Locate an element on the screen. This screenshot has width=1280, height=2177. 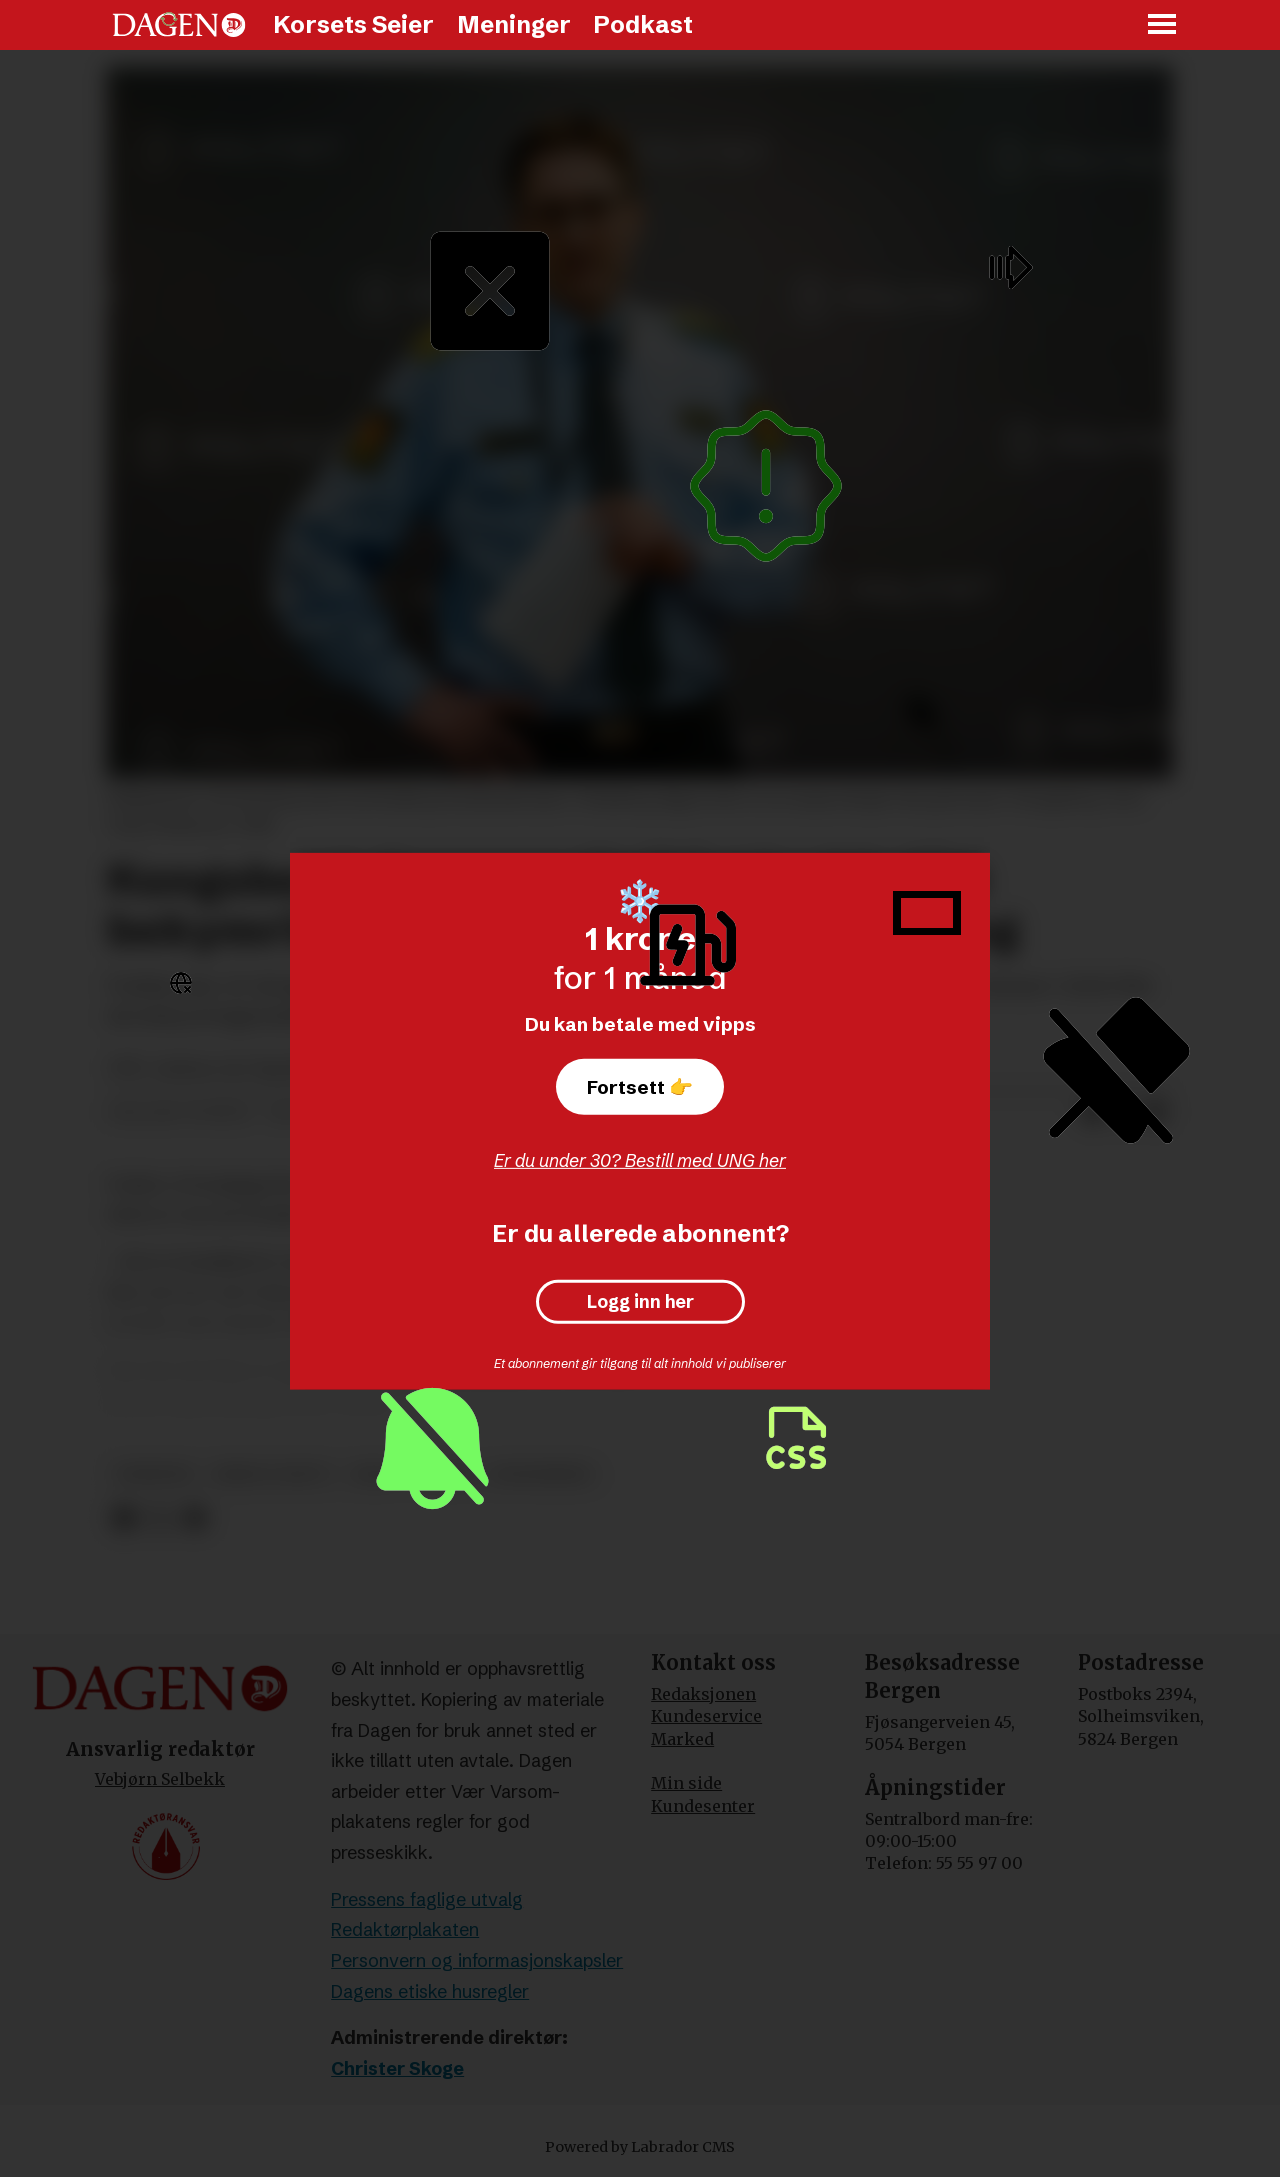
no internet connection is located at coordinates (181, 983).